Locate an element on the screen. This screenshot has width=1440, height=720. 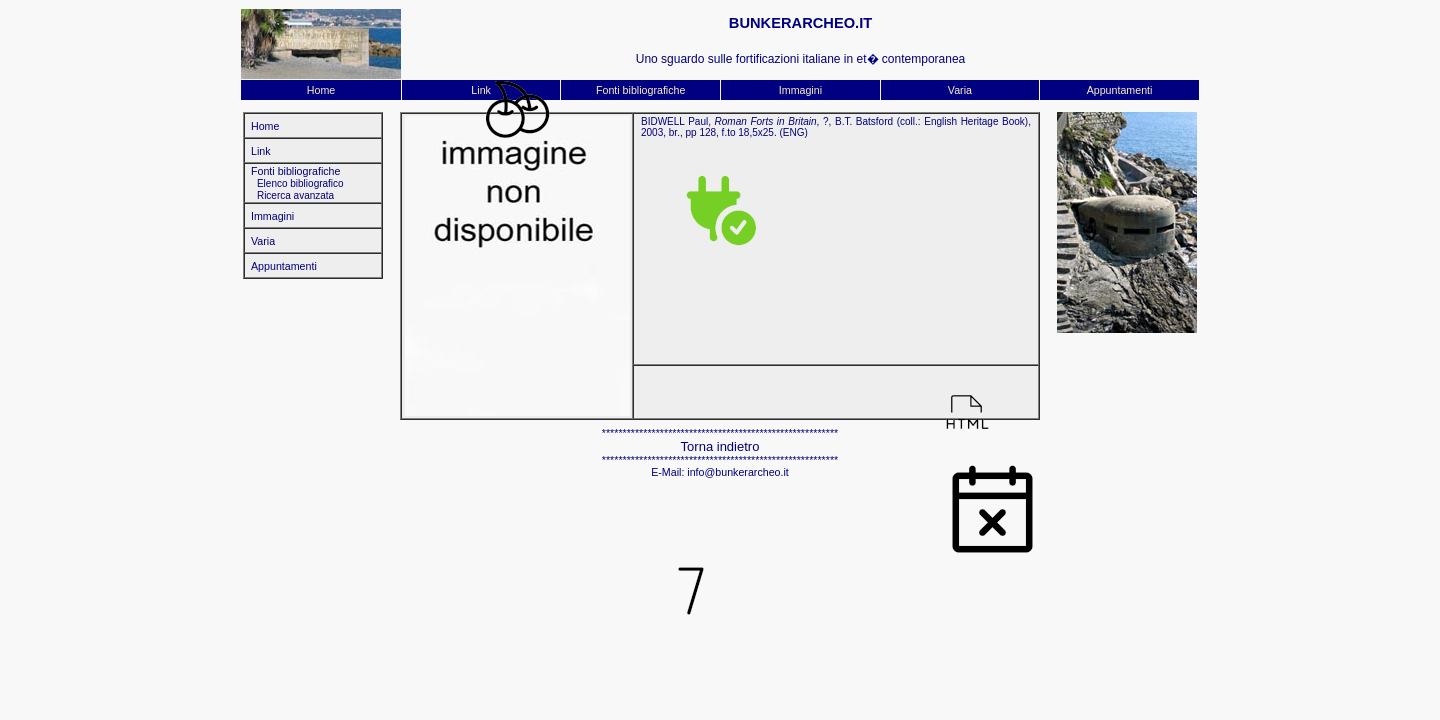
indicates fruit or produce category is located at coordinates (516, 109).